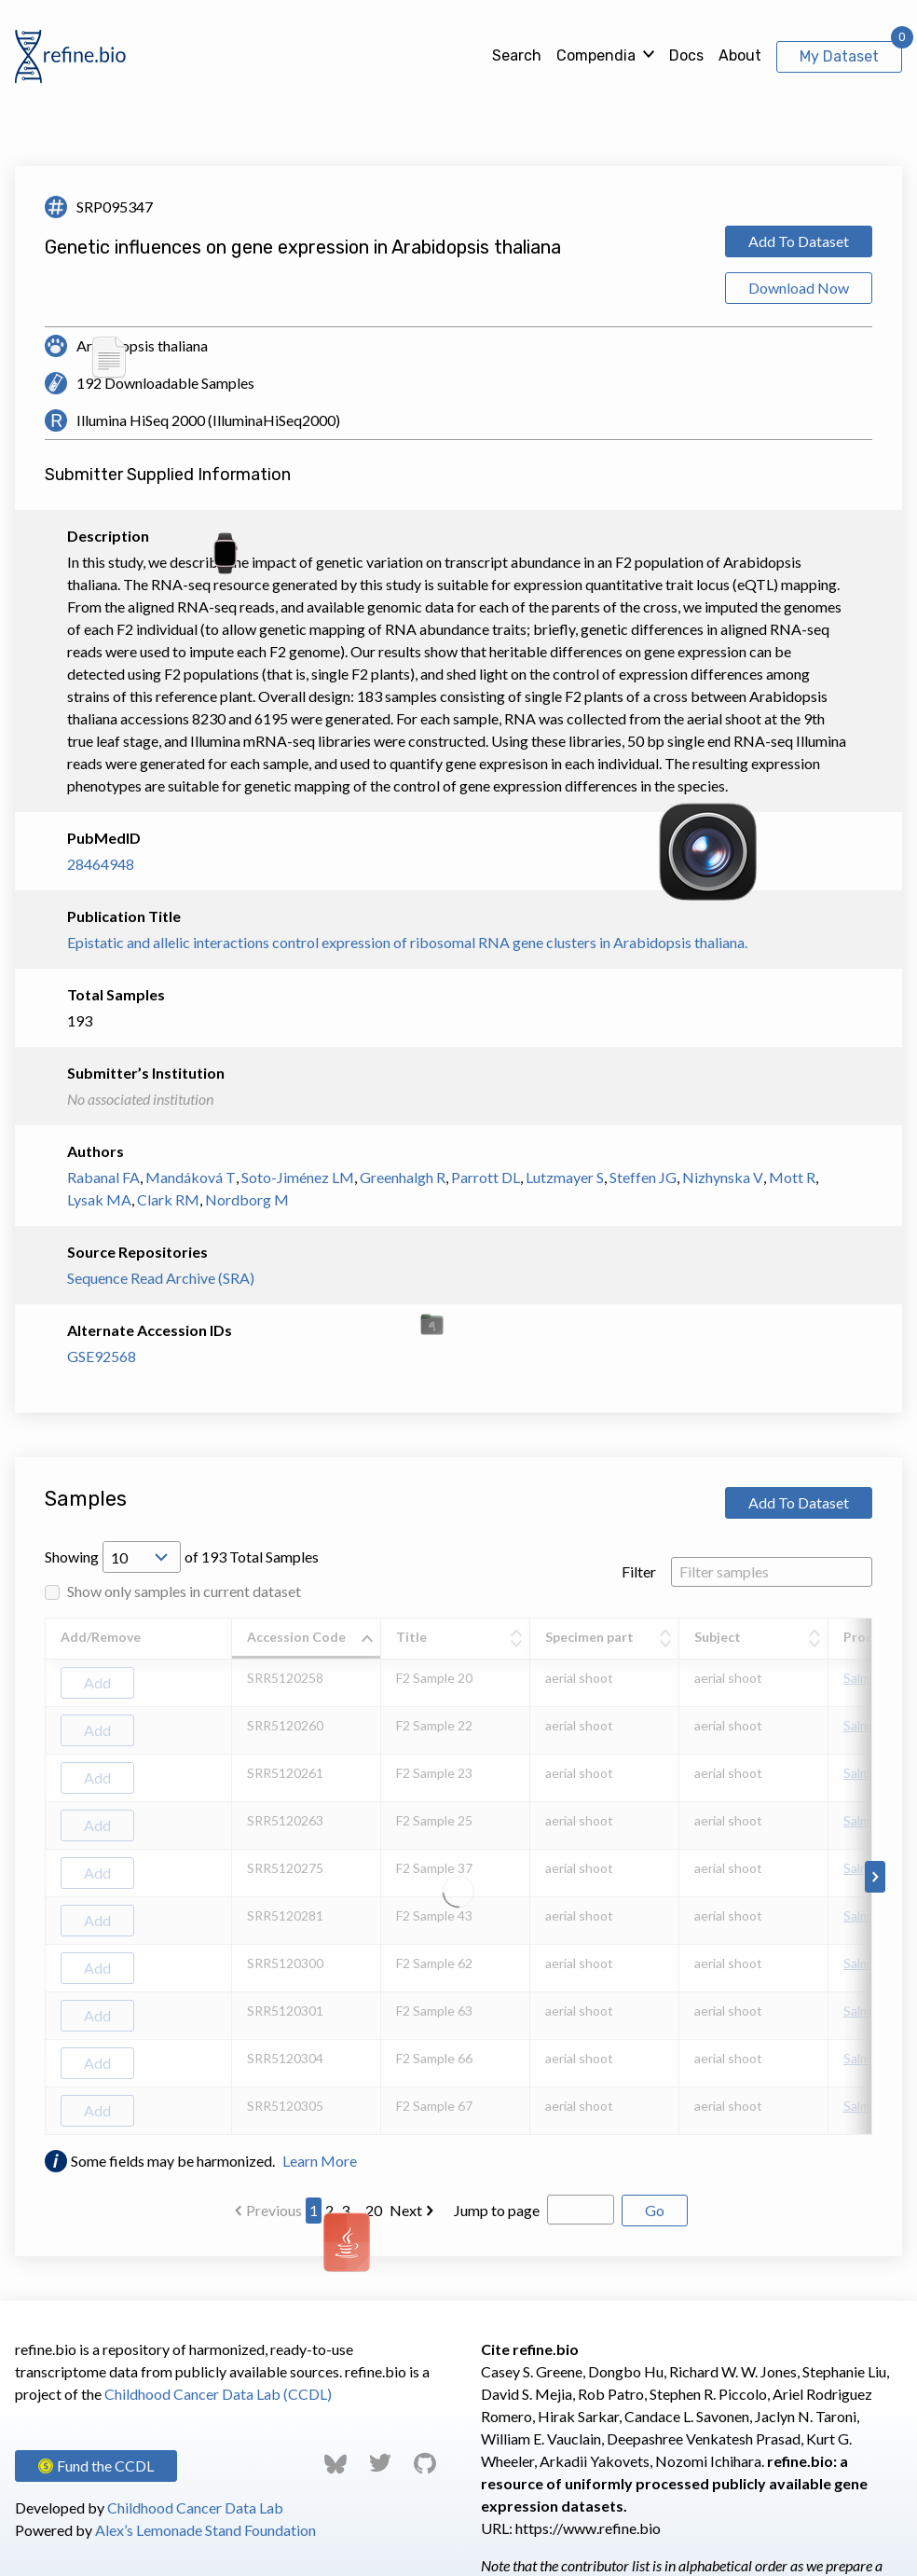  Describe the element at coordinates (707, 851) in the screenshot. I see `open the camera app` at that location.